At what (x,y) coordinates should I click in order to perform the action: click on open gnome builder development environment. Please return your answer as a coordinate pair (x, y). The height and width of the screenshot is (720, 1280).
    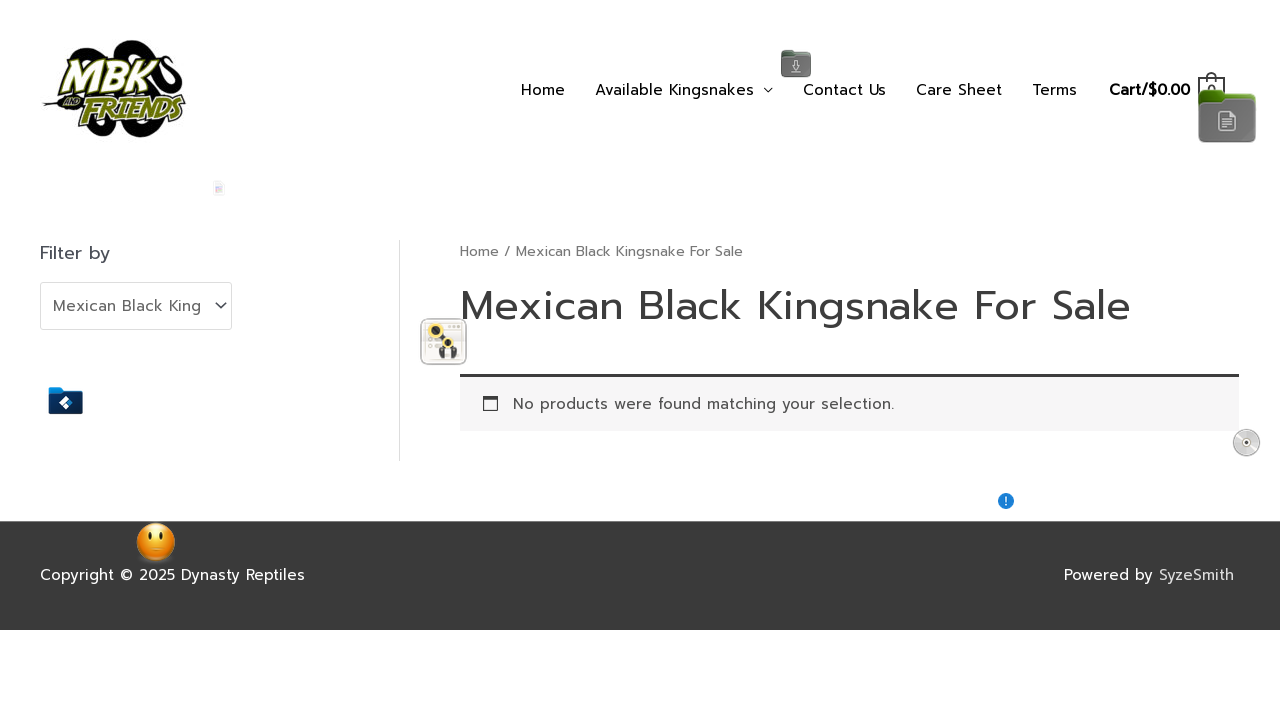
    Looking at the image, I should click on (443, 341).